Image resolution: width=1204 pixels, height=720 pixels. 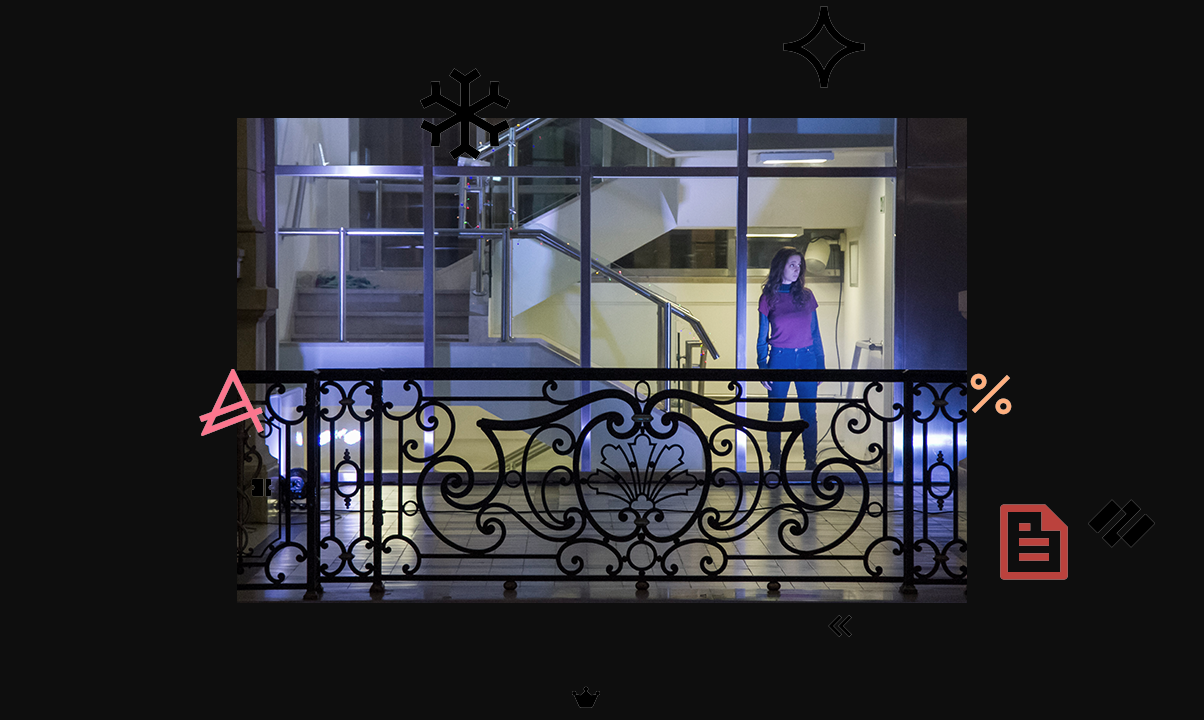 What do you see at coordinates (824, 47) in the screenshot?
I see `indicates bright or sunny weather conditions` at bounding box center [824, 47].